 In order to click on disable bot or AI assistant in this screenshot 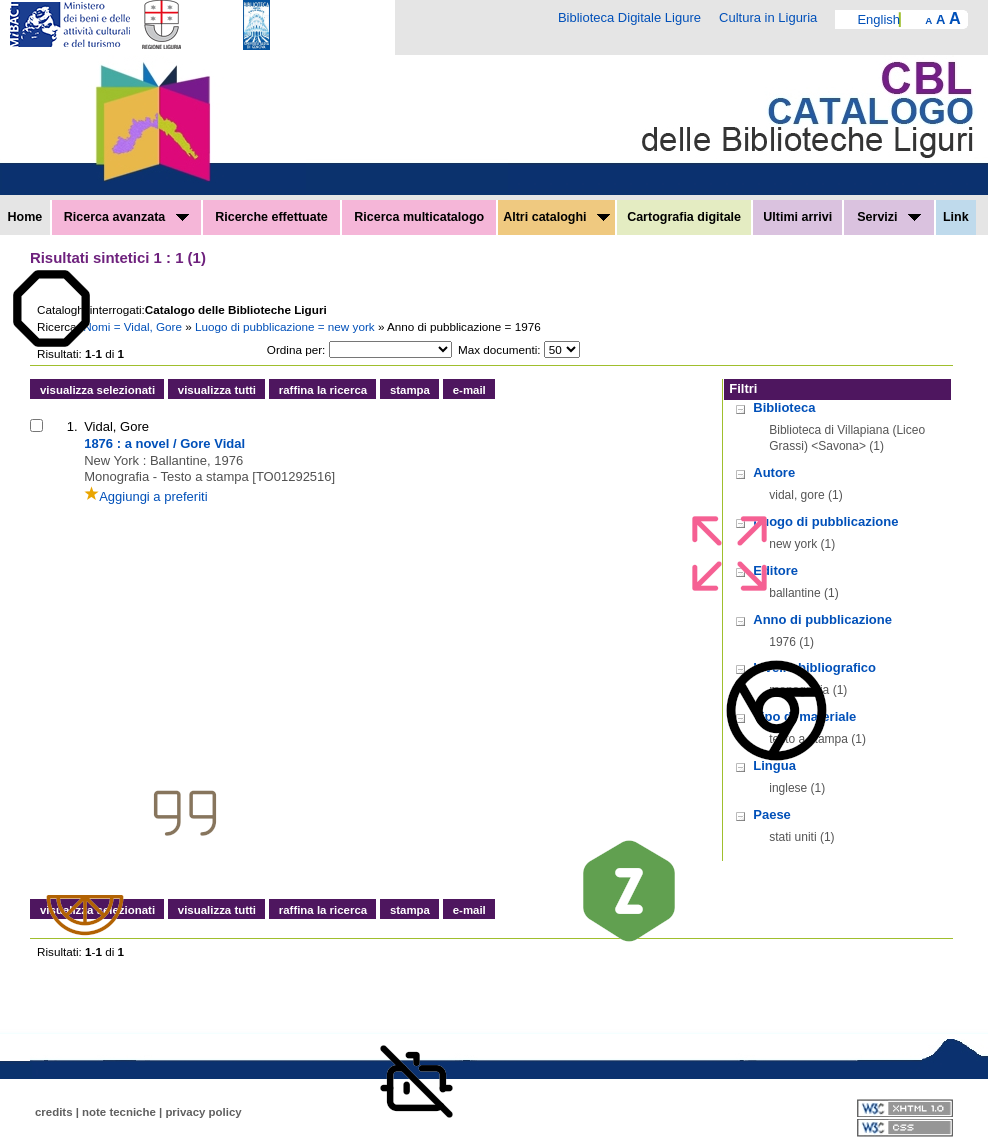, I will do `click(416, 1081)`.